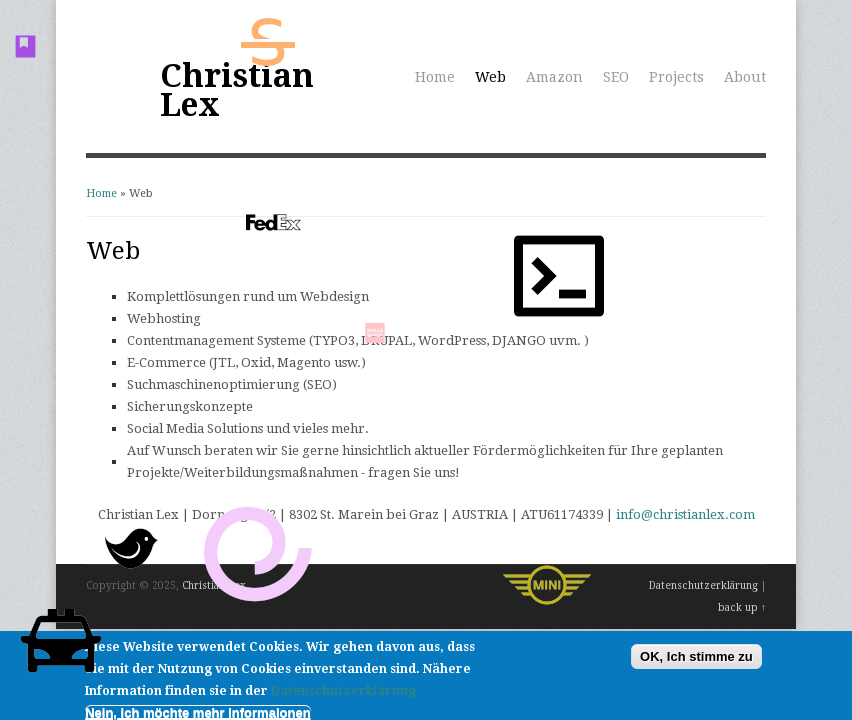  What do you see at coordinates (268, 42) in the screenshot?
I see `apply strikethrough formatting to selected text` at bounding box center [268, 42].